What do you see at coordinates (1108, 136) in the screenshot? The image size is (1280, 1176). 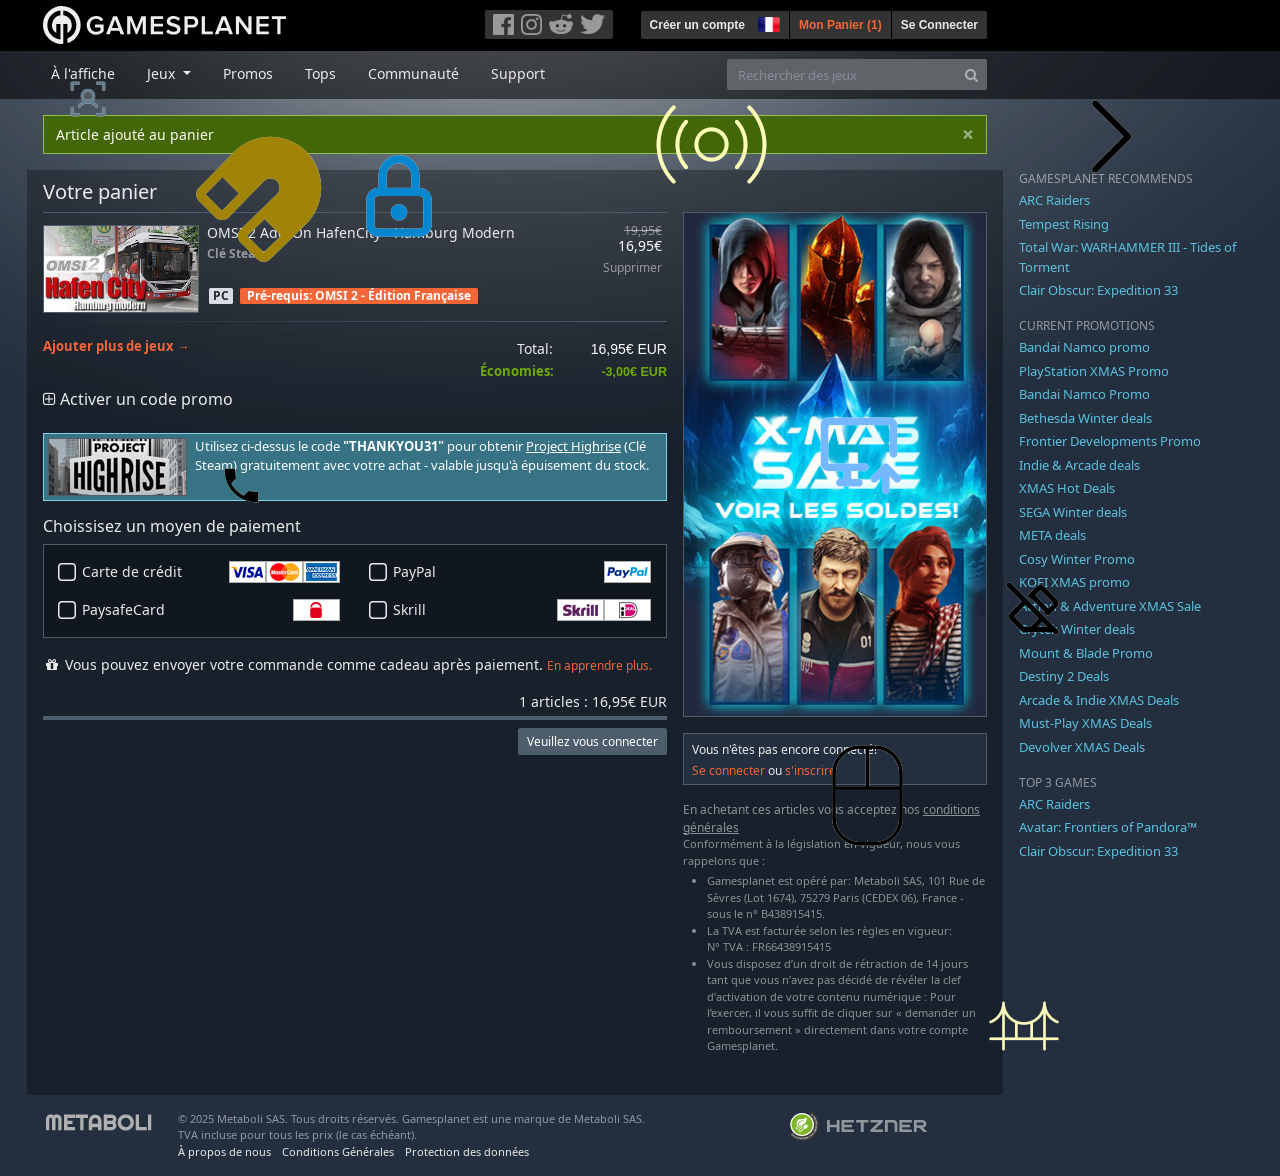 I see `navigate to the next item or page` at bounding box center [1108, 136].